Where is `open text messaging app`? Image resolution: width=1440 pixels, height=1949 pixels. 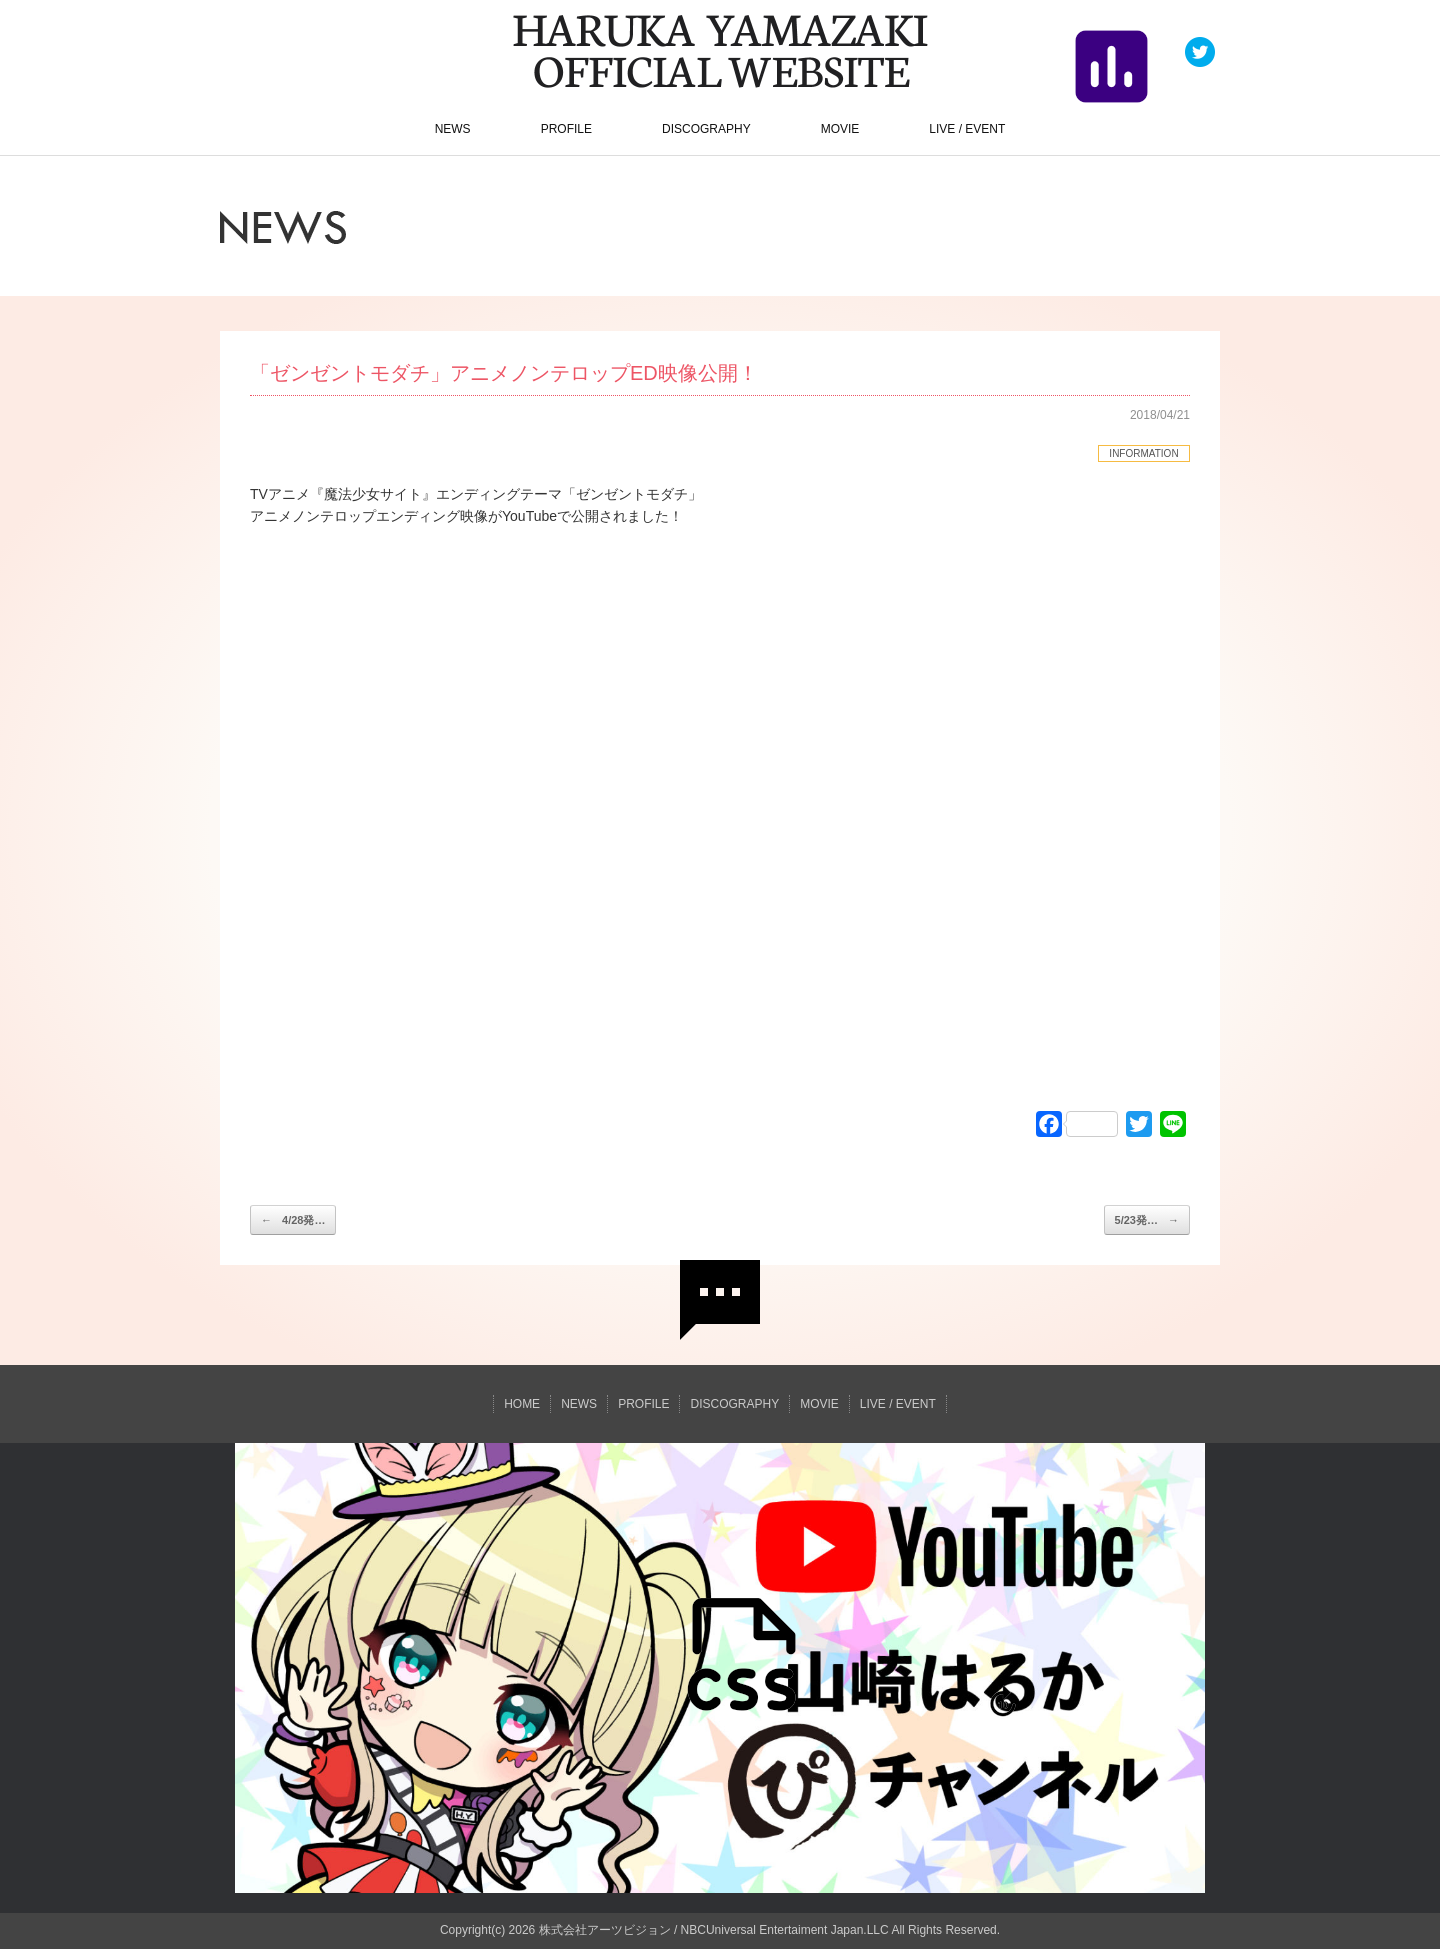
open text messaging app is located at coordinates (720, 1300).